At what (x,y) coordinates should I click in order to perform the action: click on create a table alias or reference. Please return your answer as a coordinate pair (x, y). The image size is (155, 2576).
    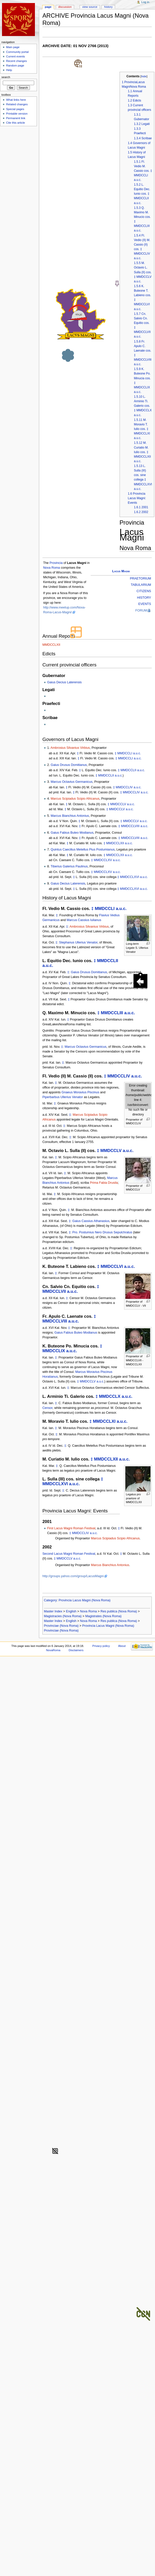
    Looking at the image, I should click on (76, 632).